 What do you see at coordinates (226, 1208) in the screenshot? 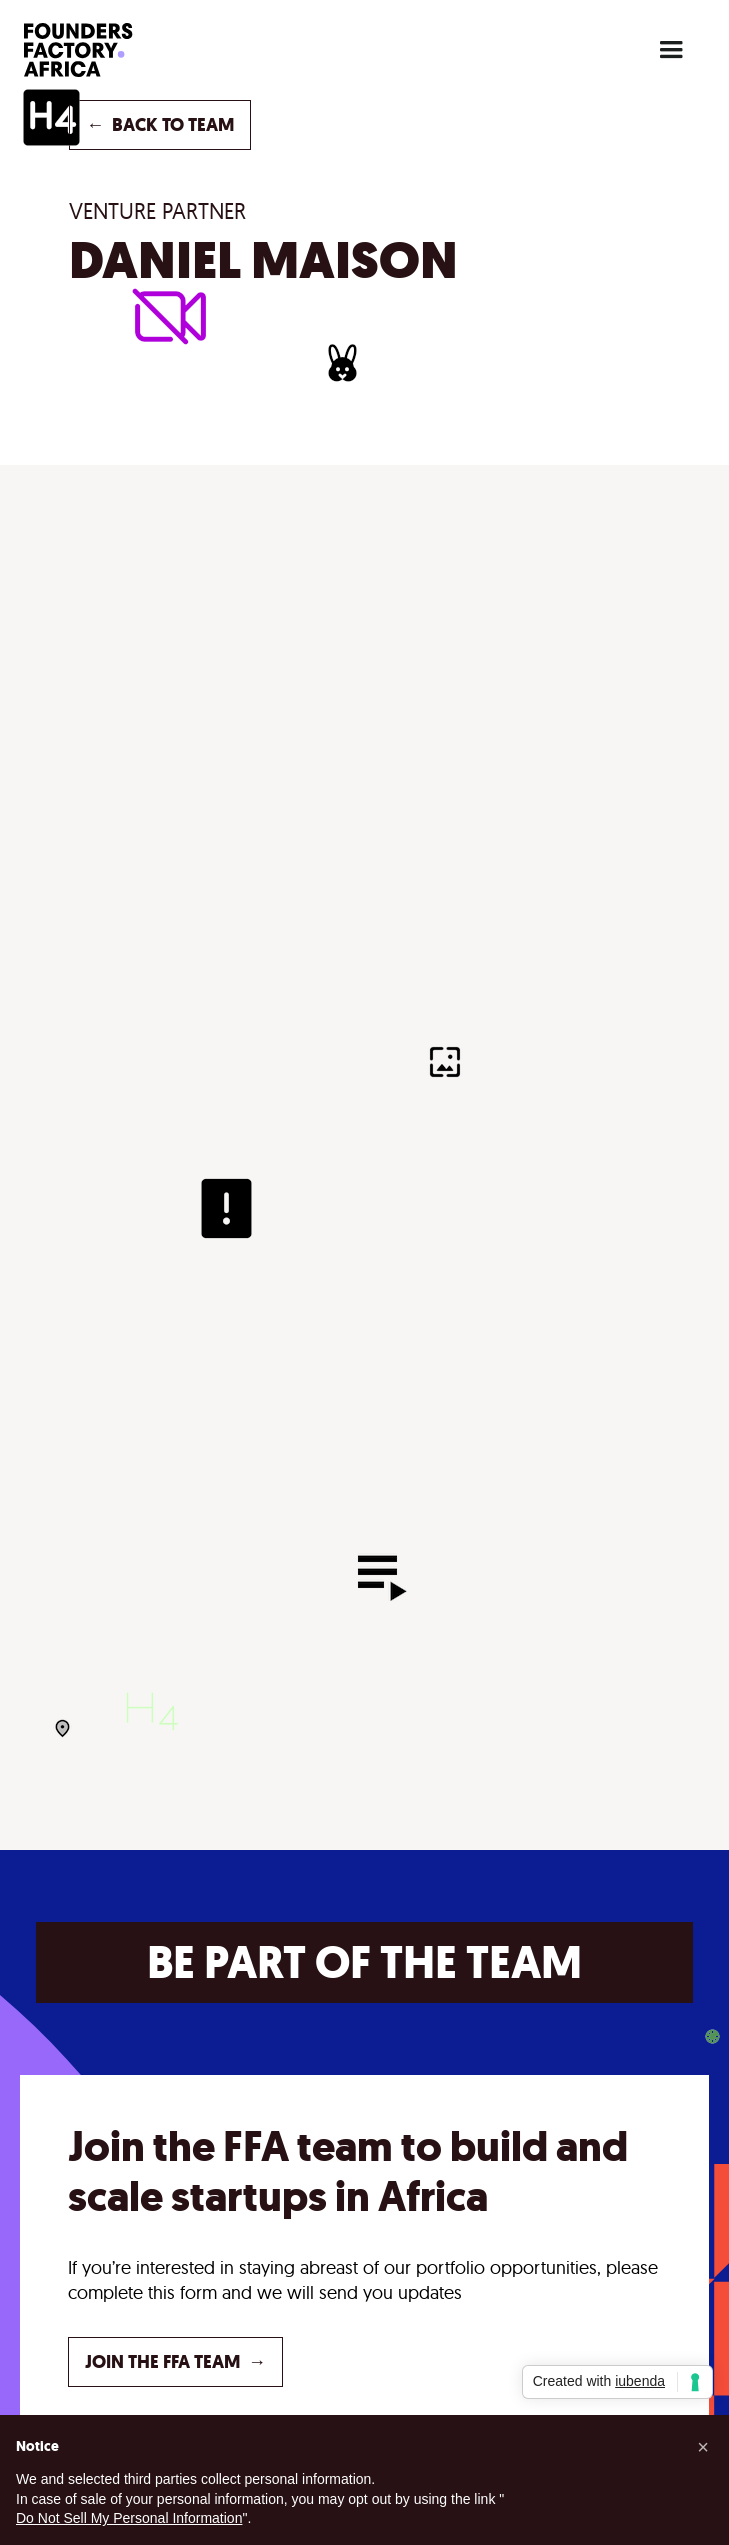
I see `indicates a warning or alert requiring attention` at bounding box center [226, 1208].